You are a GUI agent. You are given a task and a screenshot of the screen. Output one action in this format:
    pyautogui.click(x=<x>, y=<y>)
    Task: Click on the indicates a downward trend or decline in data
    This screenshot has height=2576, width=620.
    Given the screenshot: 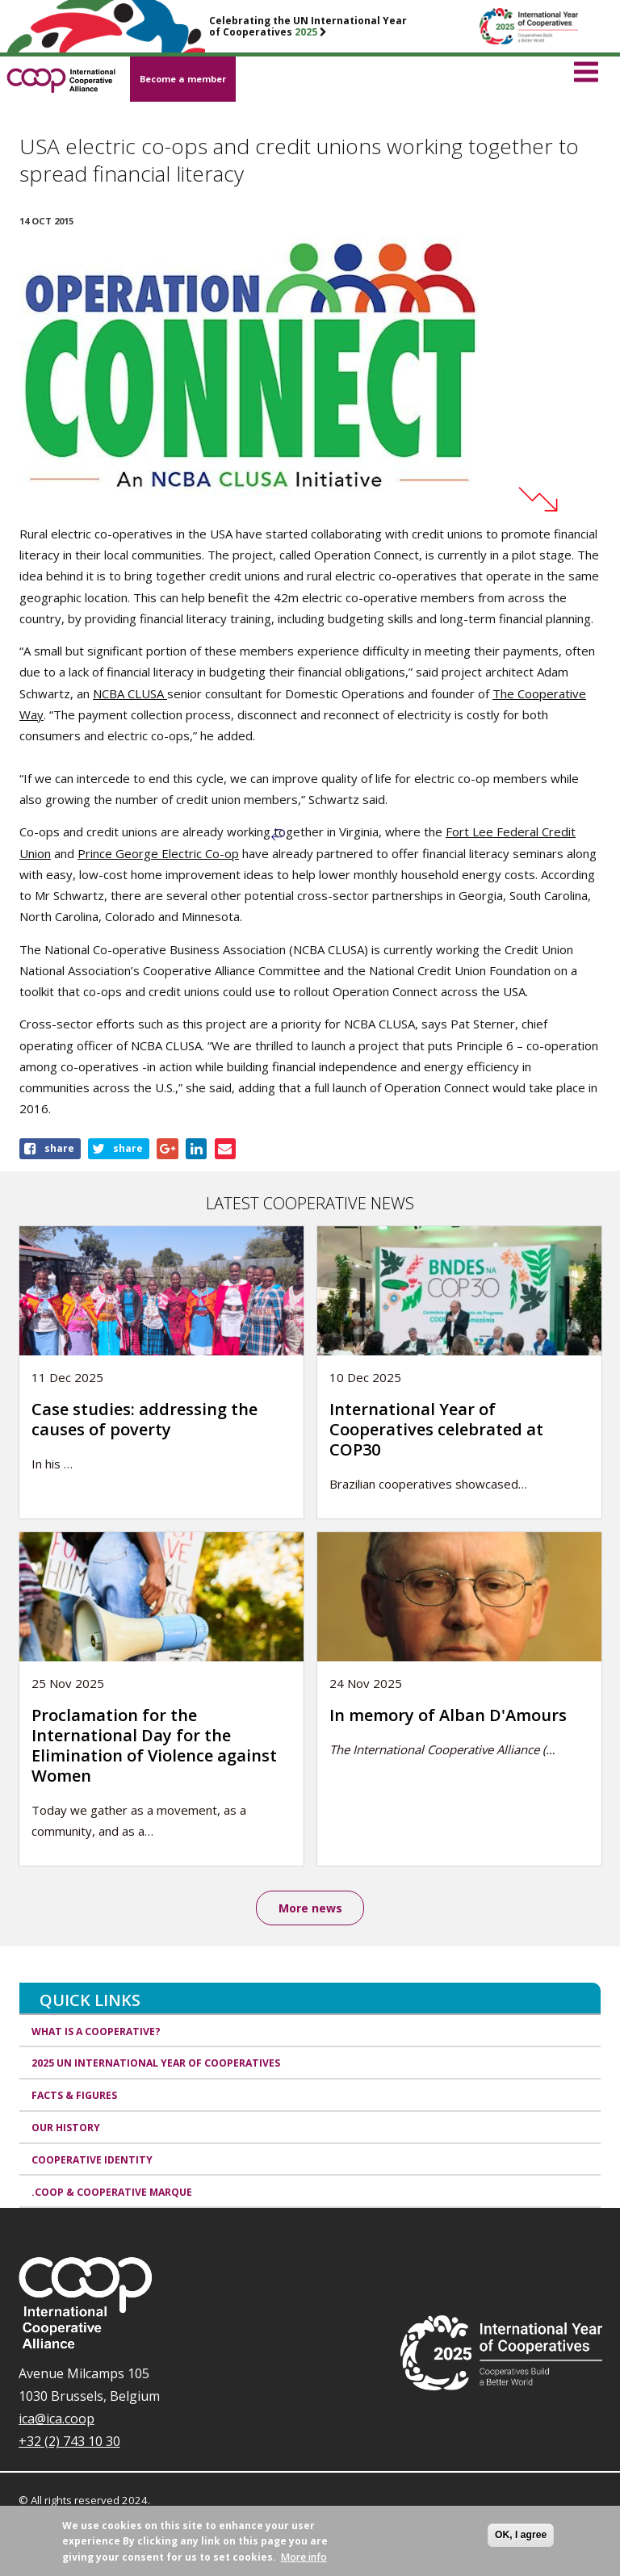 What is the action you would take?
    pyautogui.click(x=538, y=499)
    